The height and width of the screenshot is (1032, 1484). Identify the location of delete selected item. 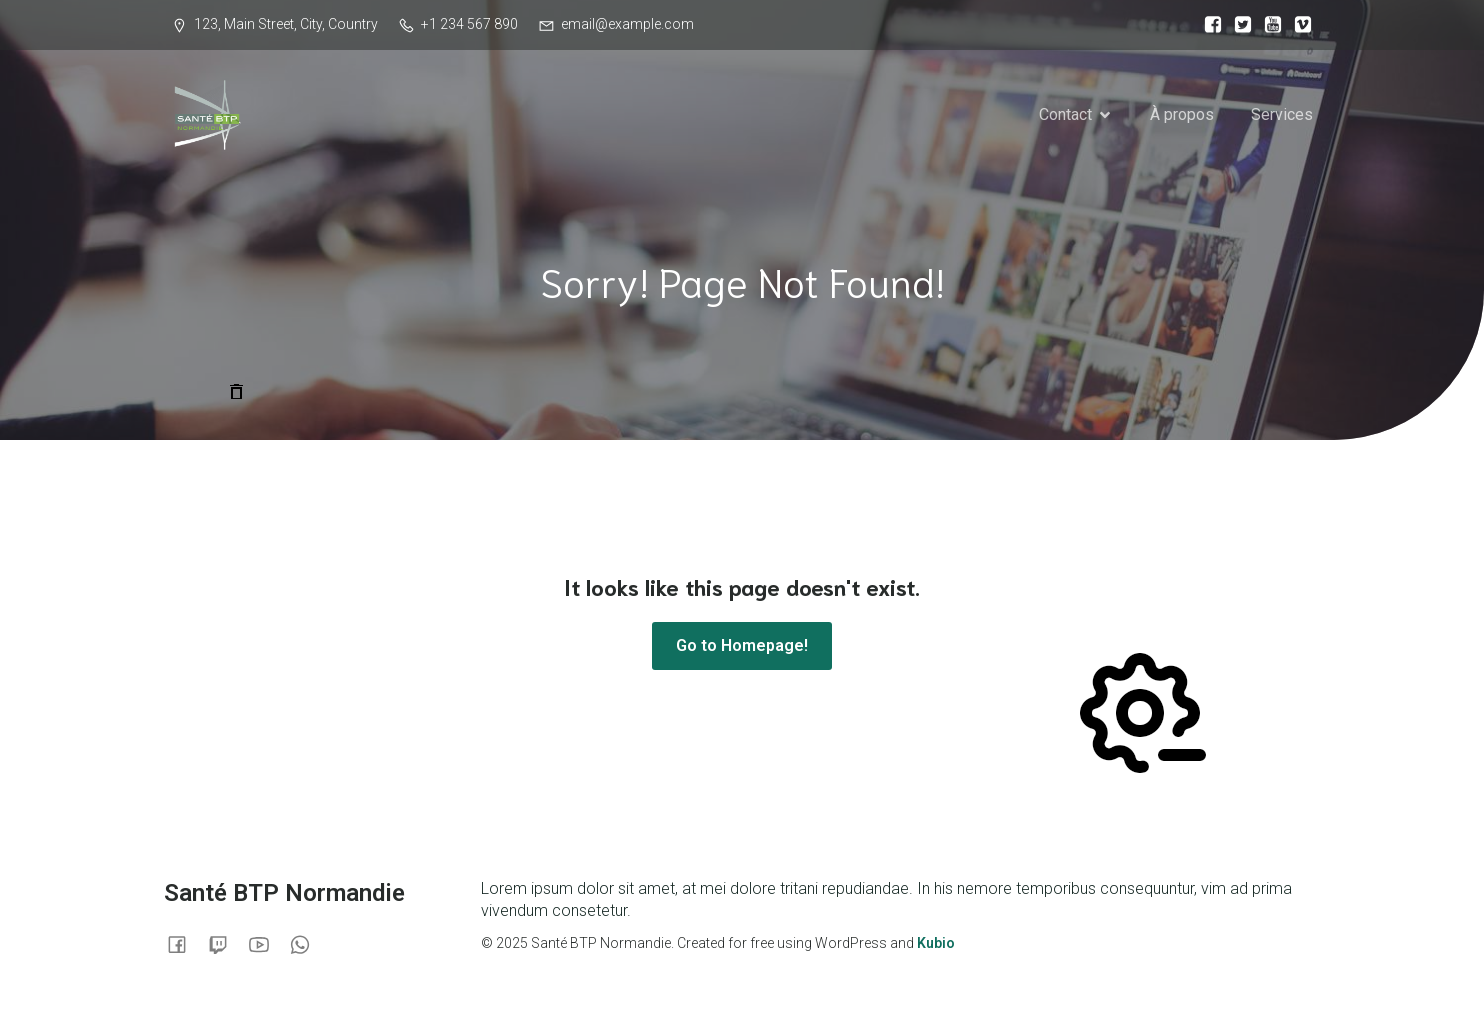
(236, 391).